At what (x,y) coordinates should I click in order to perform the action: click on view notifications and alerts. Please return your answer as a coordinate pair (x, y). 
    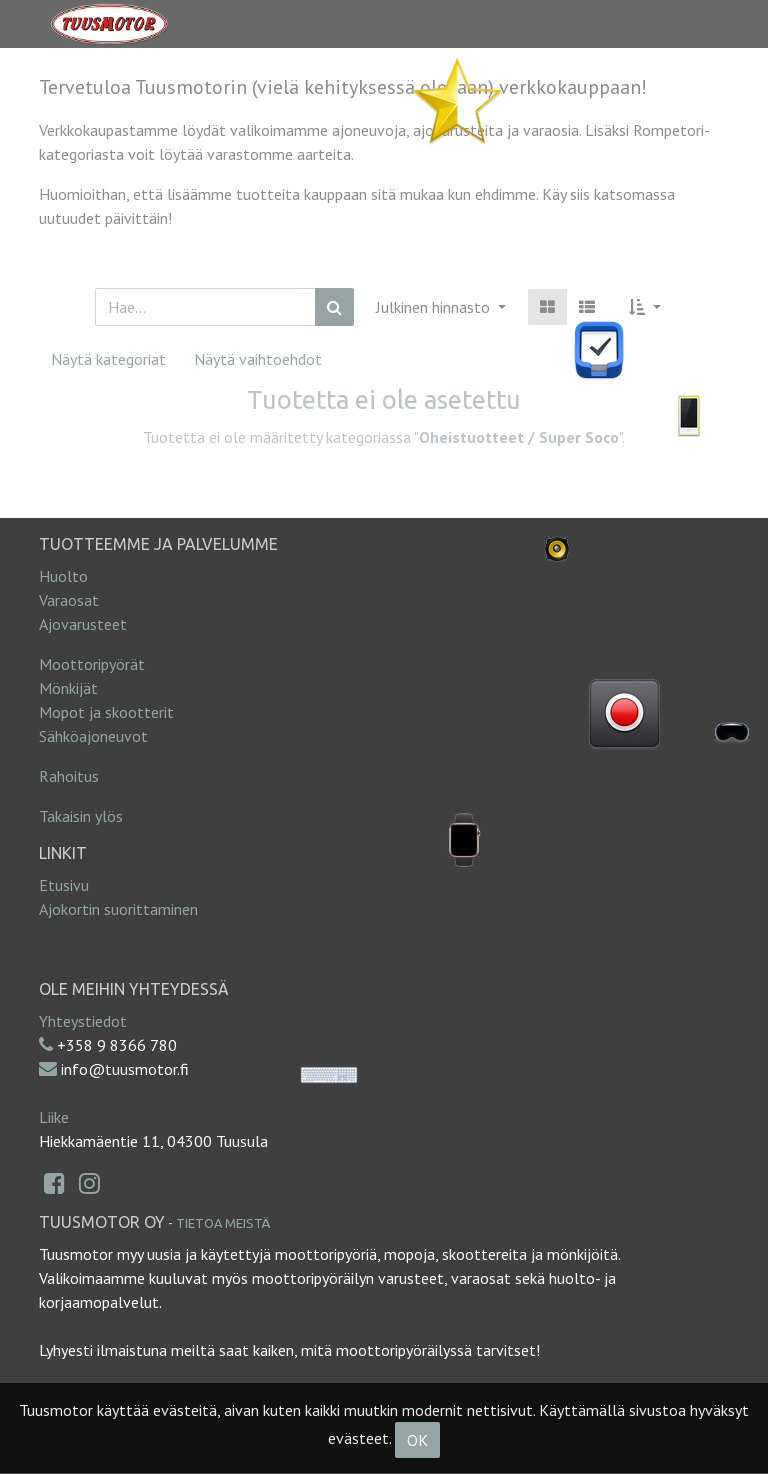
    Looking at the image, I should click on (624, 714).